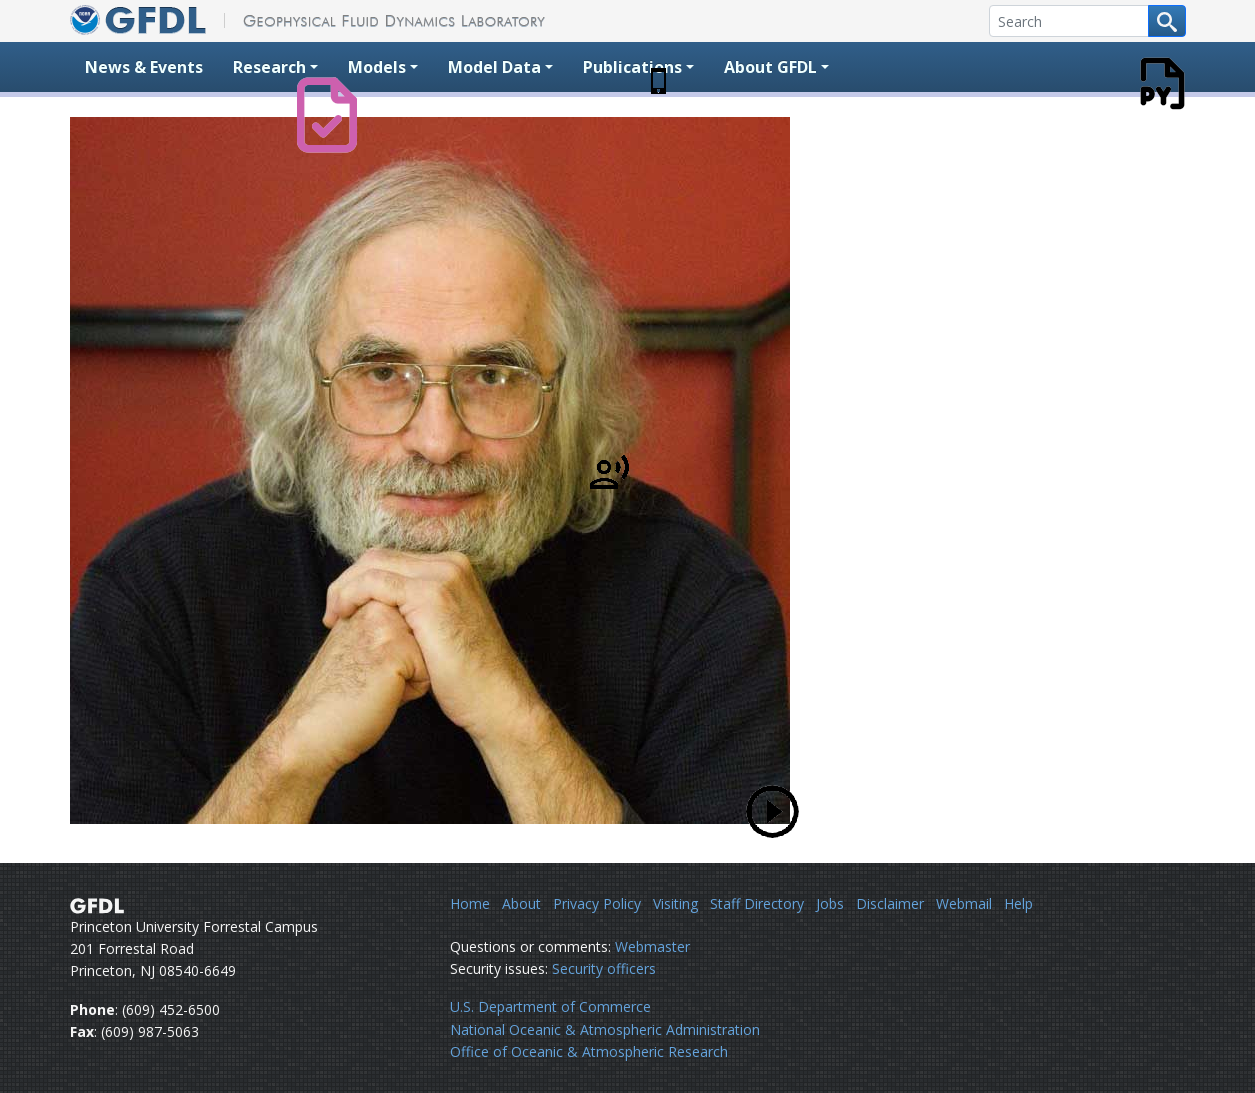 This screenshot has height=1093, width=1255. I want to click on activate voice recording or dictation, so click(609, 472).